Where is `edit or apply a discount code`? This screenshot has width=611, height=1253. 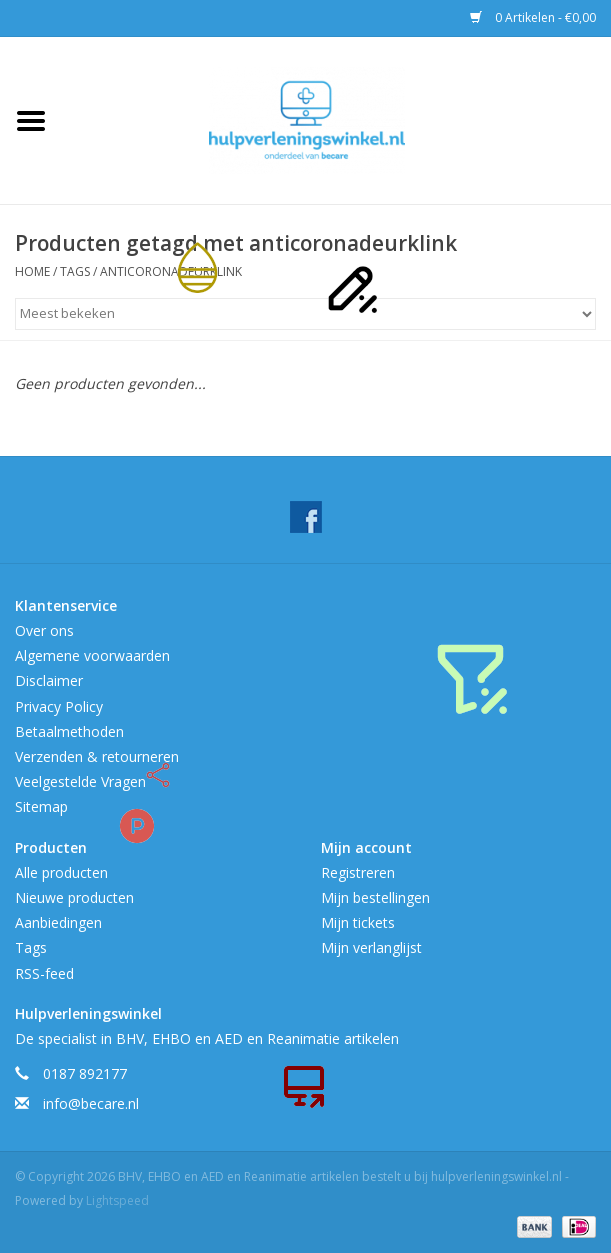
edit or apply a discount code is located at coordinates (351, 287).